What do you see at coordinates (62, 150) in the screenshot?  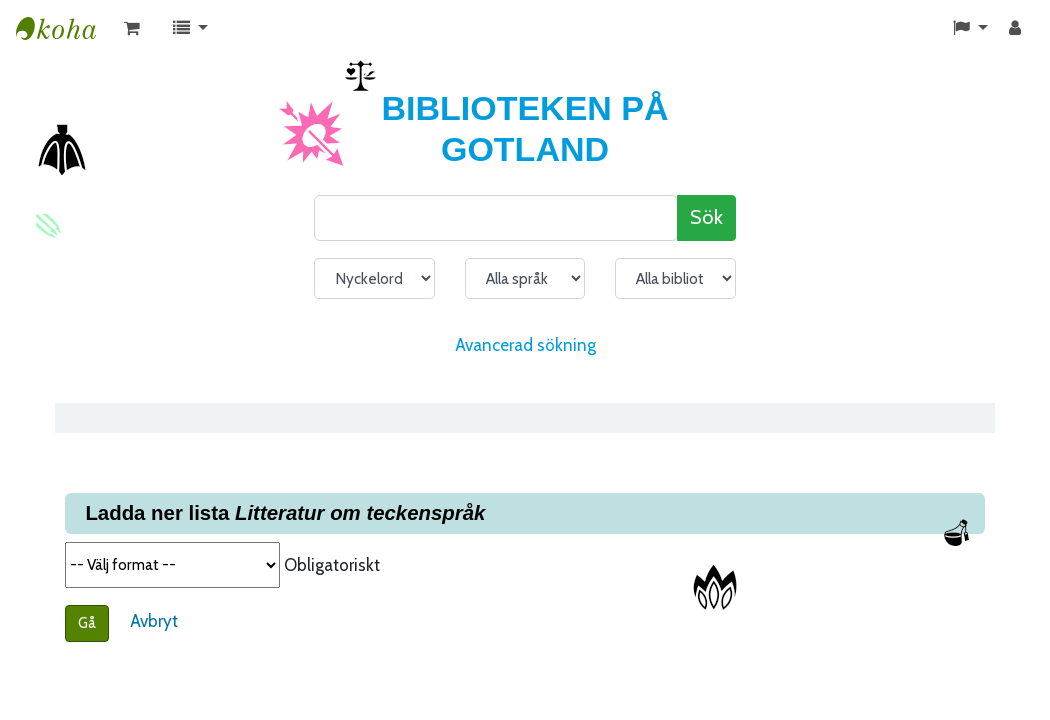 I see `indicates duck or waterfowl-related content in a game` at bounding box center [62, 150].